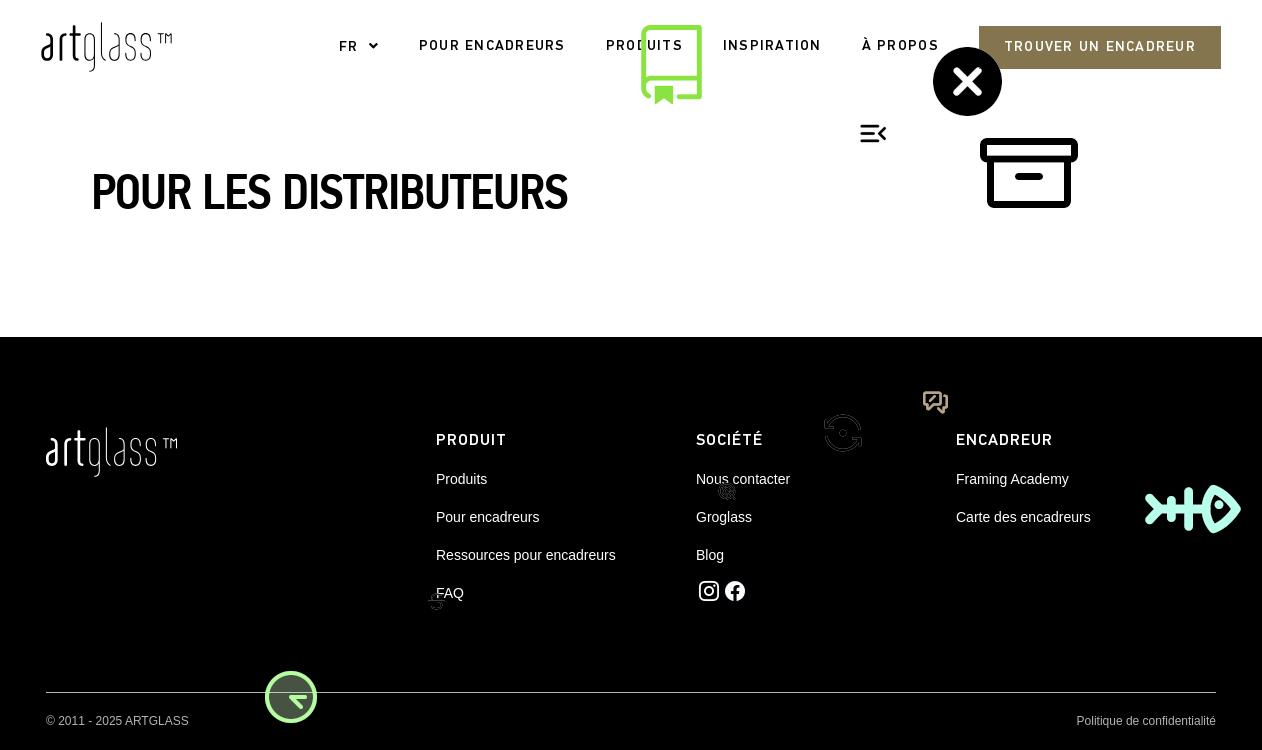  I want to click on radar or scanning feature disabled, so click(727, 491).